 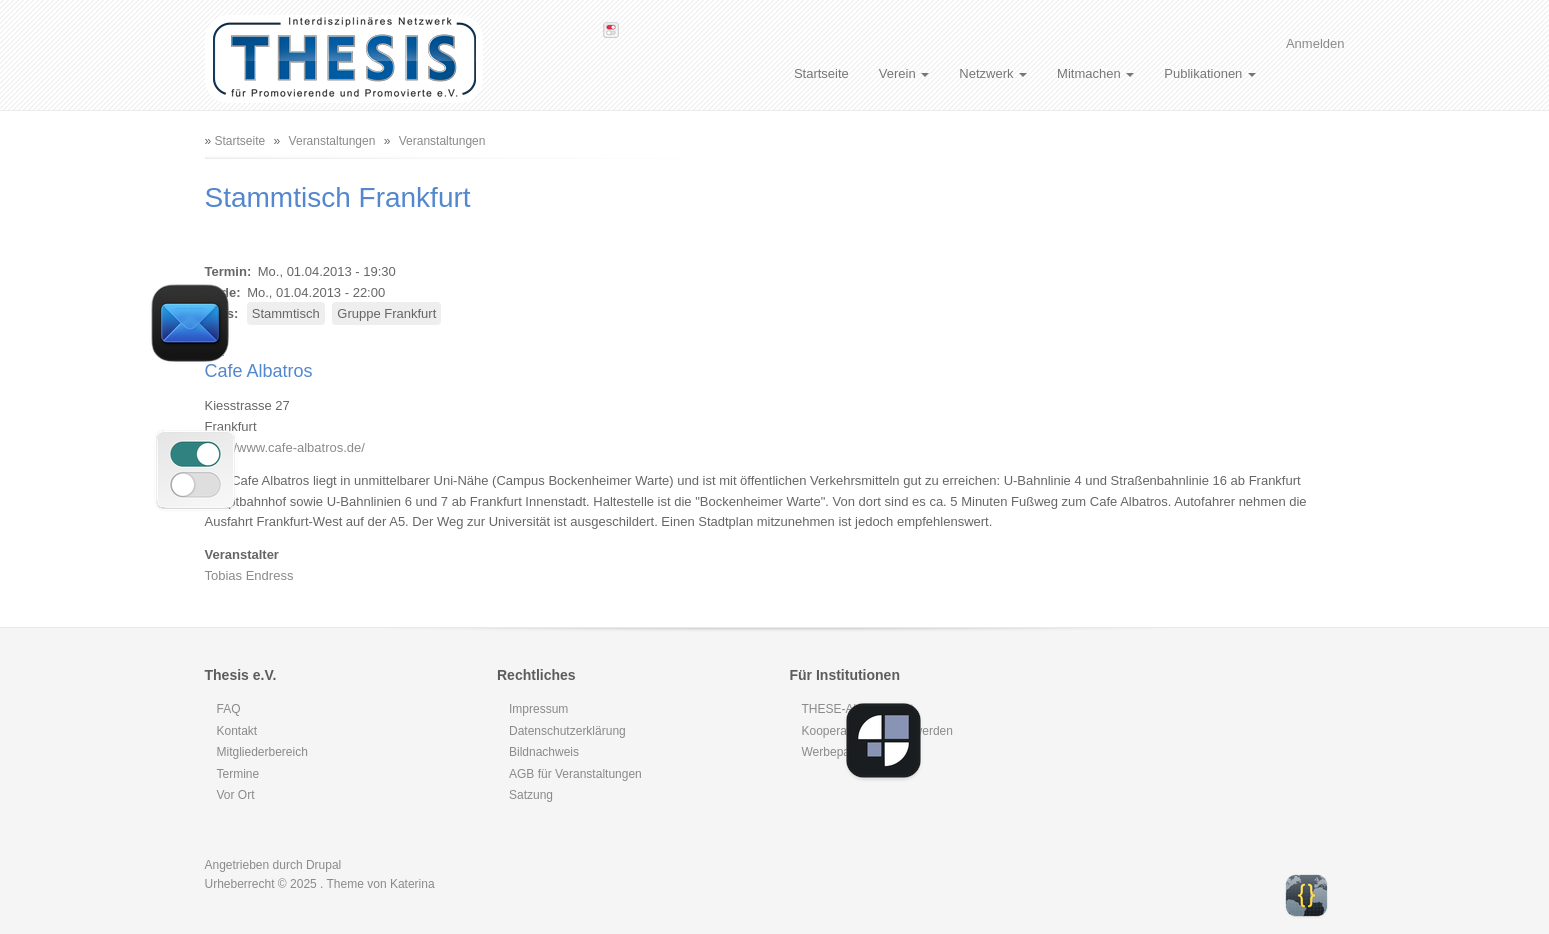 I want to click on open system tweaks or settings app, so click(x=611, y=30).